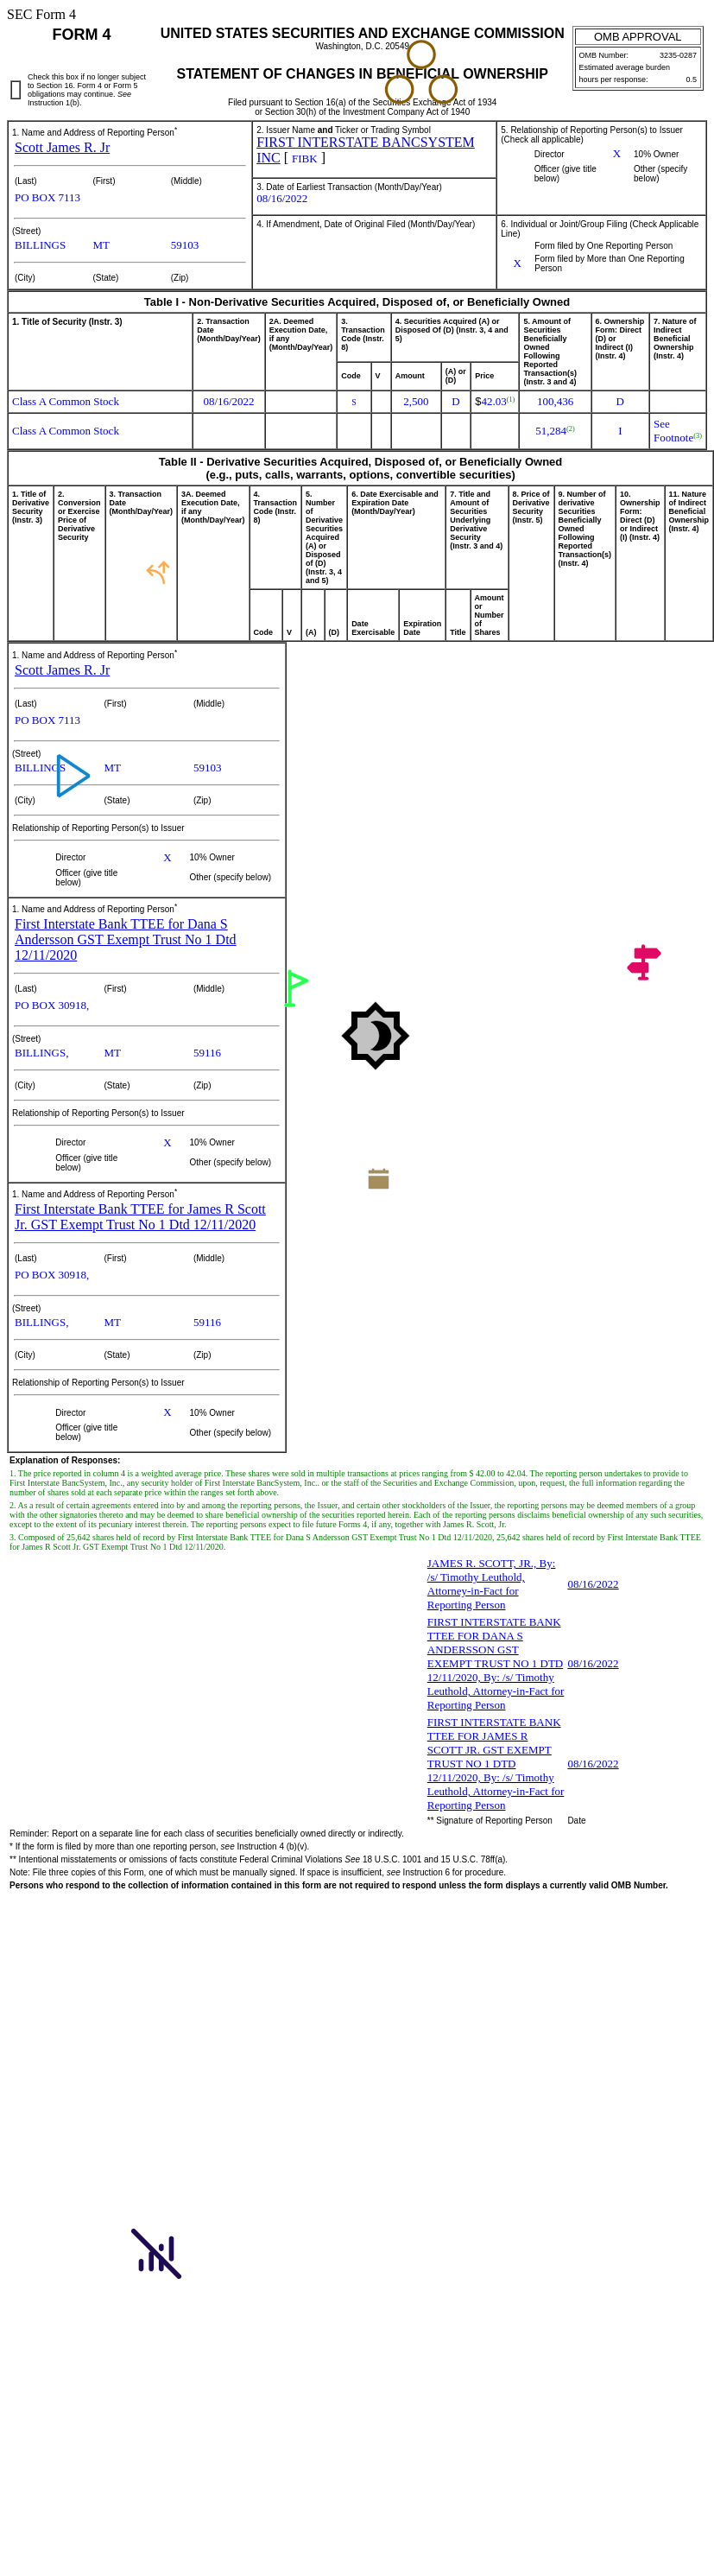  What do you see at coordinates (156, 2254) in the screenshot?
I see `no cellular signal available` at bounding box center [156, 2254].